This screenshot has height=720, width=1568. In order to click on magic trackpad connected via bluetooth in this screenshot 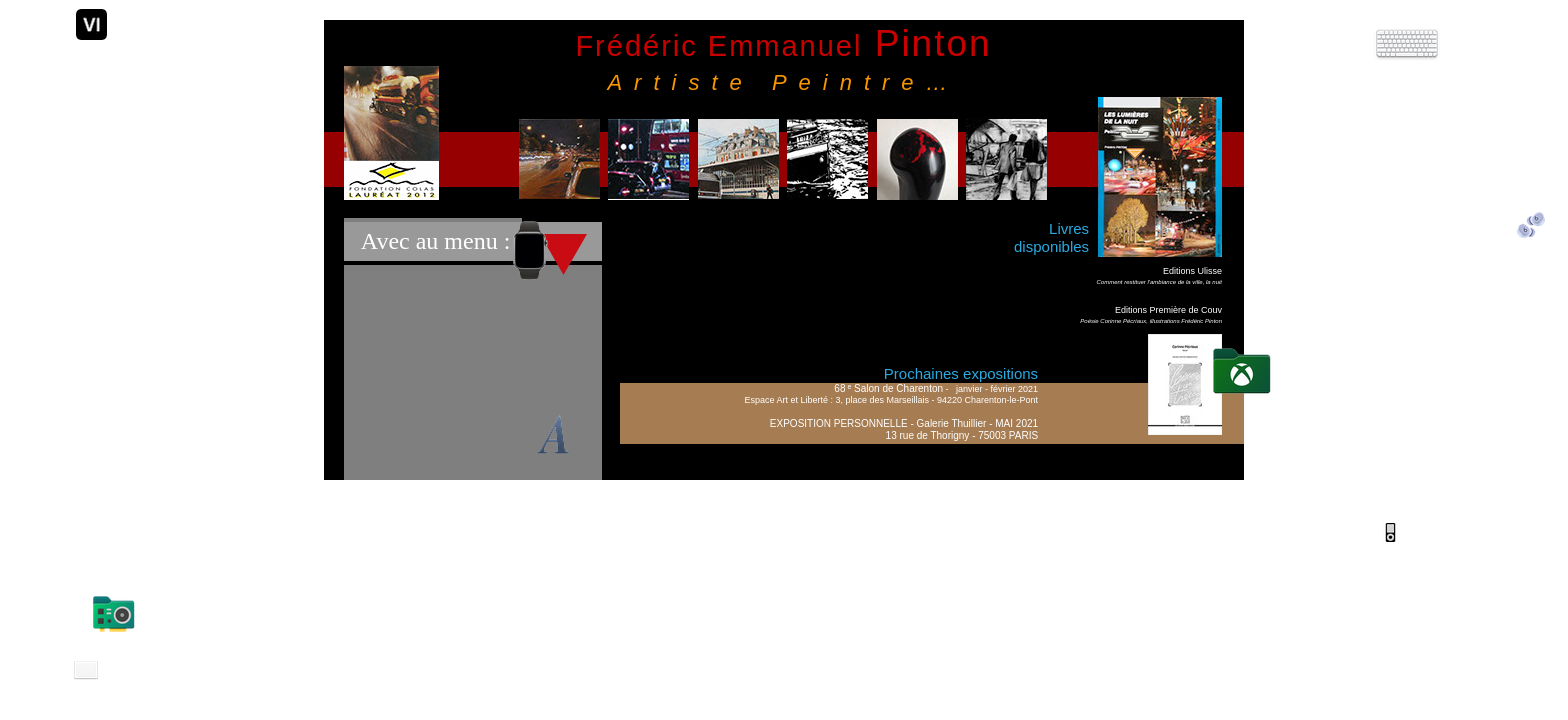, I will do `click(86, 670)`.